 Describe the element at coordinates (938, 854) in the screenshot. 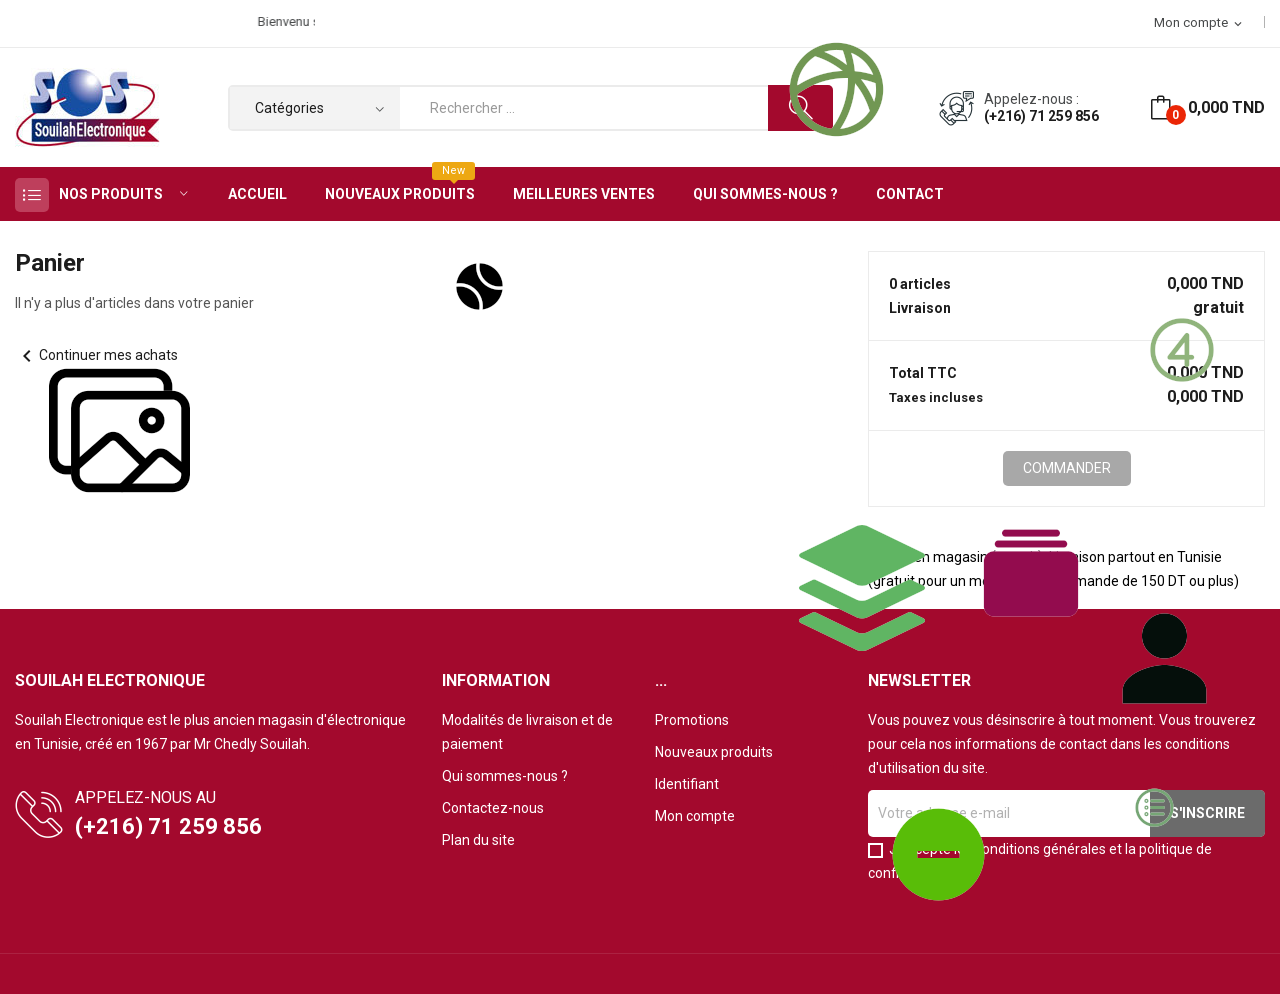

I see `remove an item from a list` at that location.